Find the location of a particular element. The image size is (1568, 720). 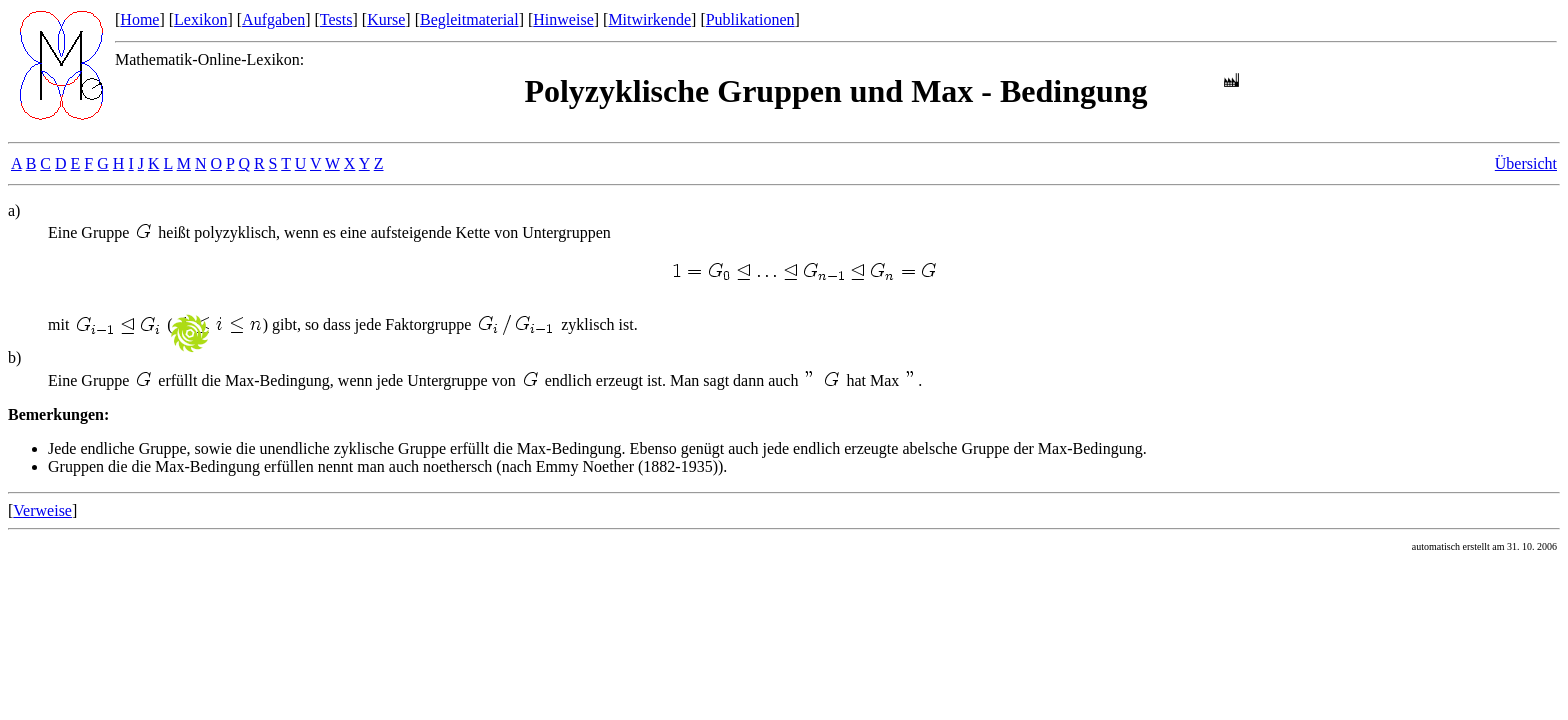

access factory or manufacturing settings is located at coordinates (1231, 79).